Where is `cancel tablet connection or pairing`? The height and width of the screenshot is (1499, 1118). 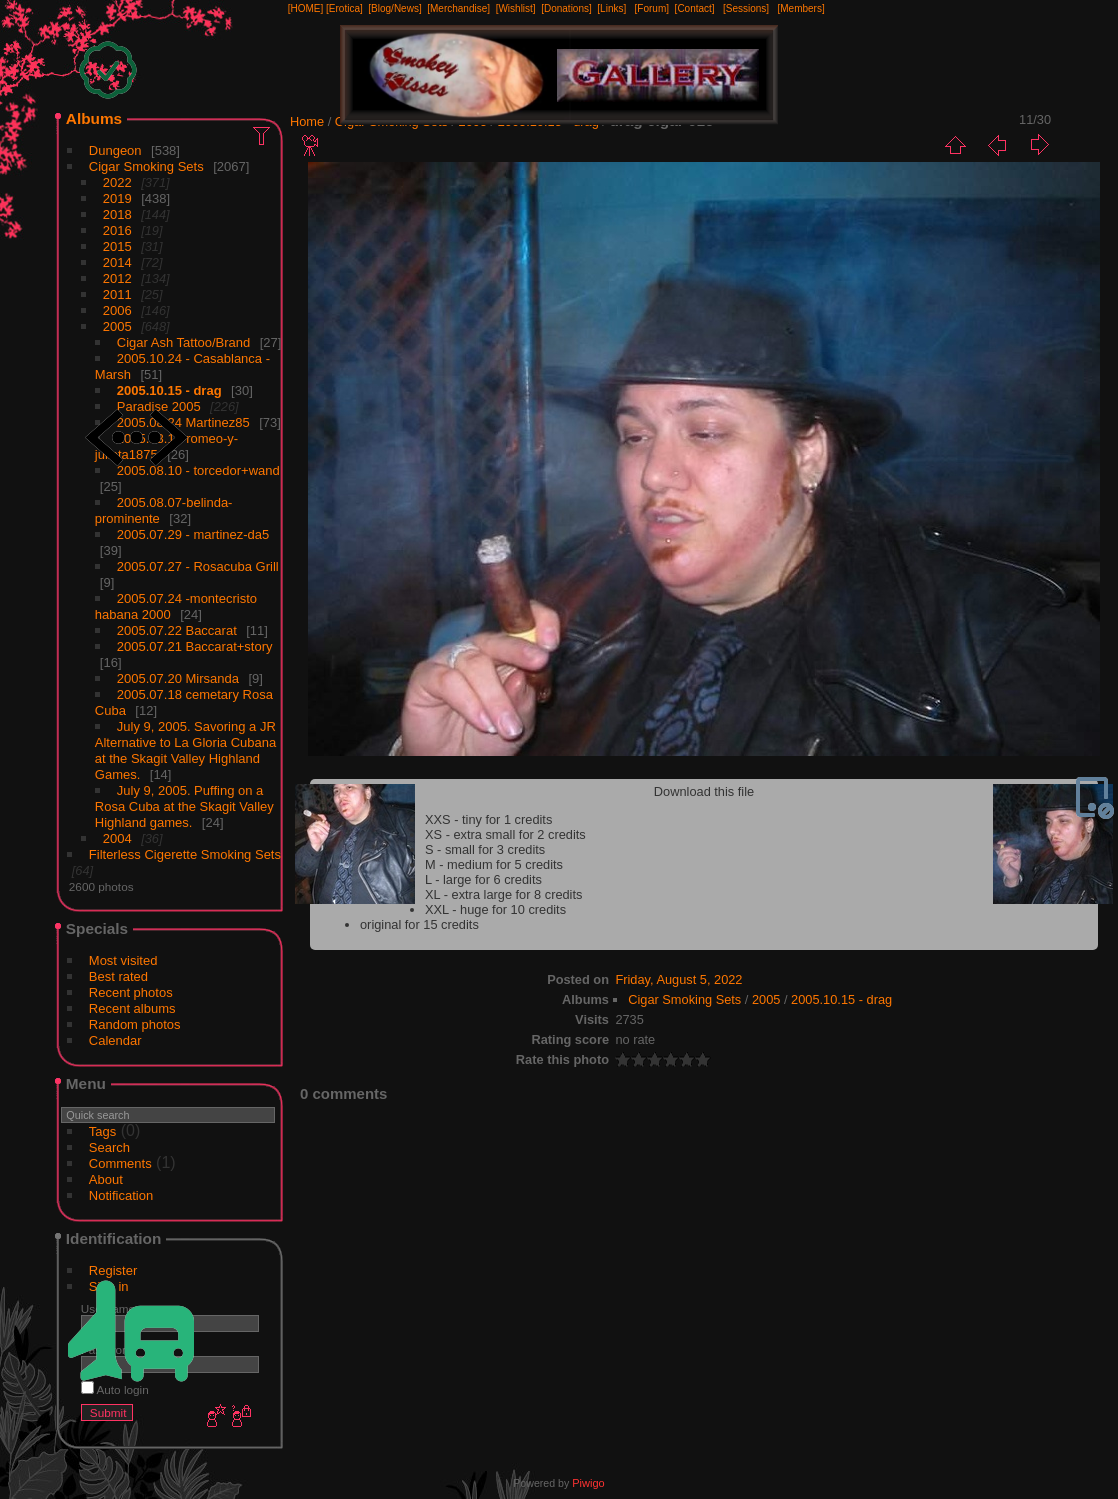 cancel tablet connection or pairing is located at coordinates (1092, 797).